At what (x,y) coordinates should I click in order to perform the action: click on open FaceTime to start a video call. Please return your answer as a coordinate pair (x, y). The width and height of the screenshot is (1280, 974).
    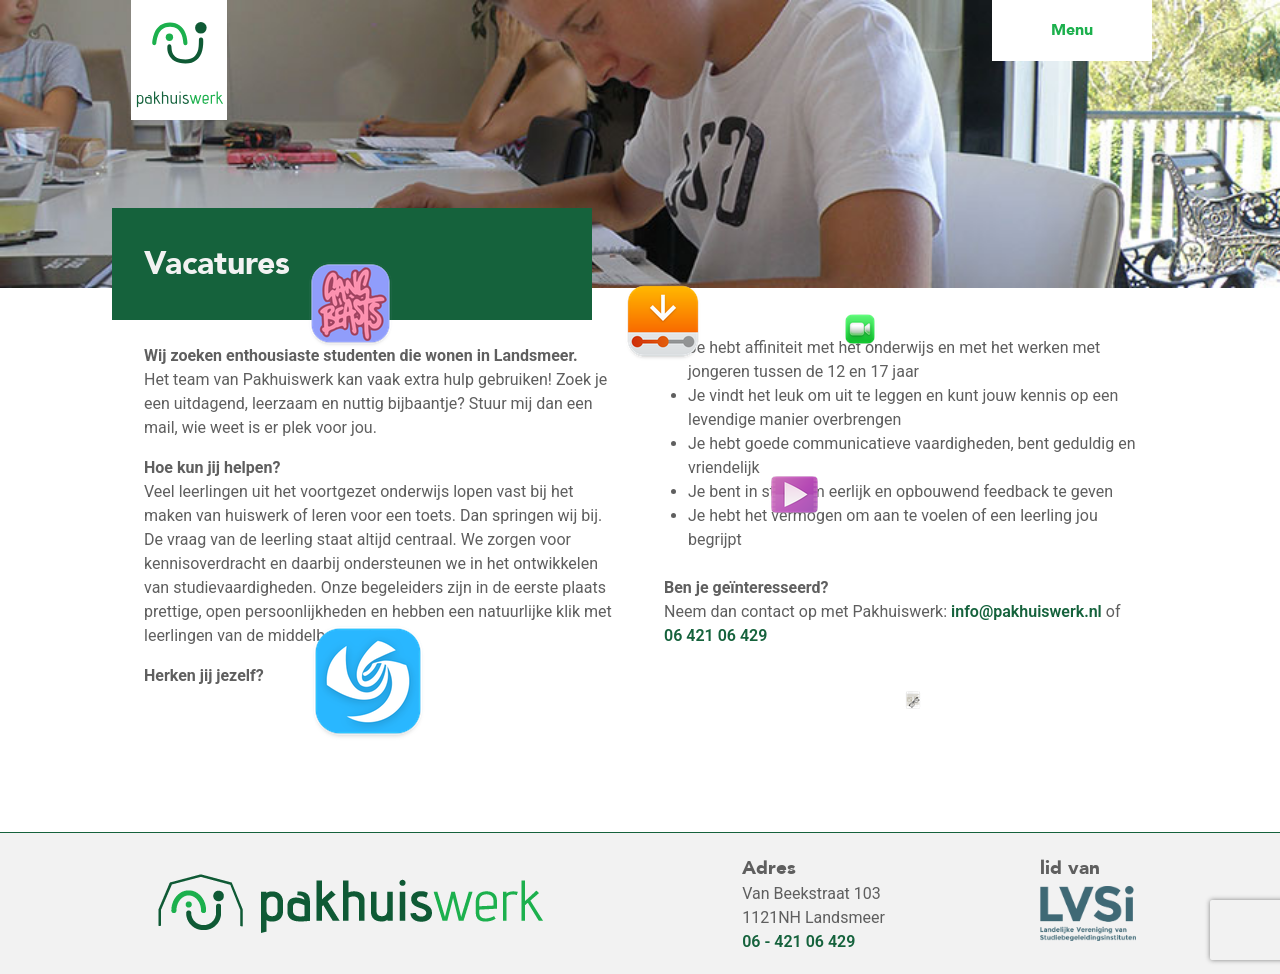
    Looking at the image, I should click on (860, 329).